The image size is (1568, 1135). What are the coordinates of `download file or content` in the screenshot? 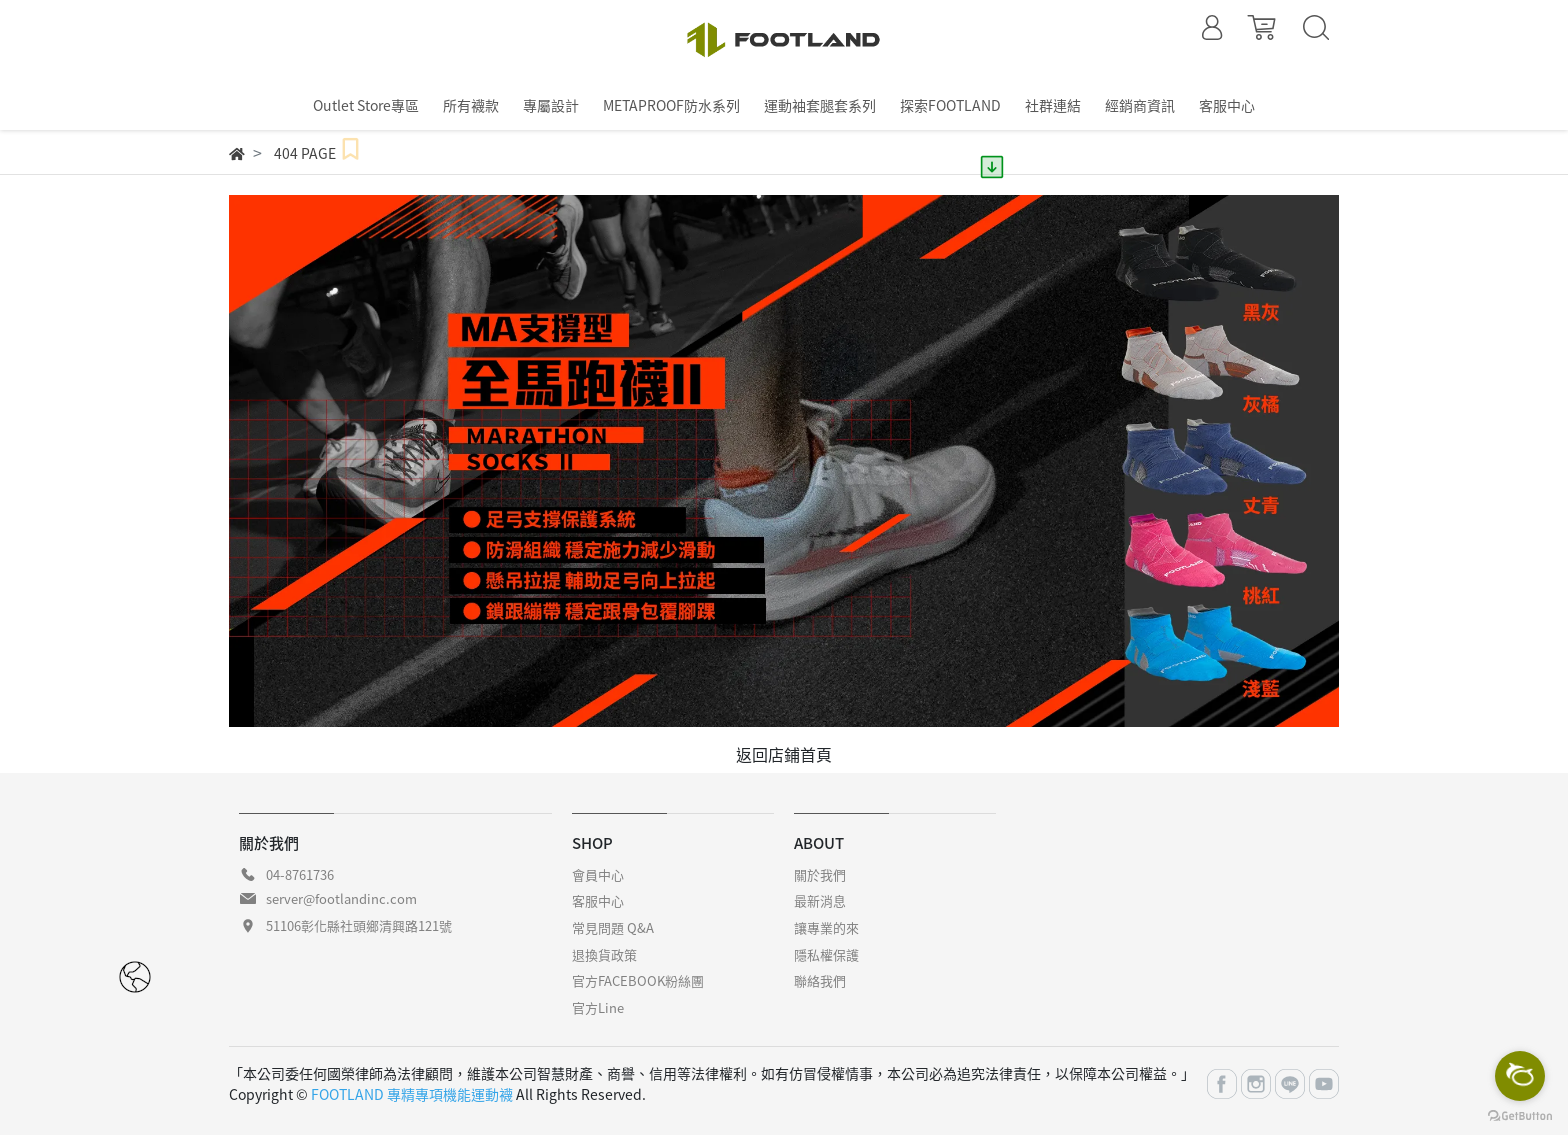 It's located at (992, 167).